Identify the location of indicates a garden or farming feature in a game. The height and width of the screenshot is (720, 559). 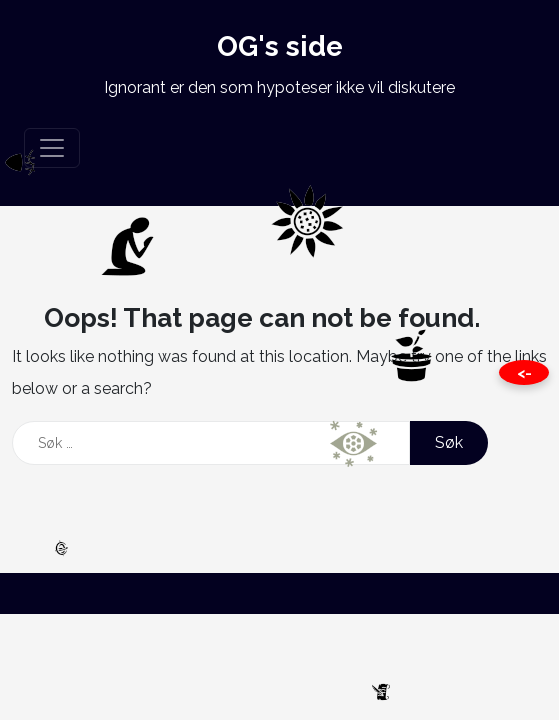
(307, 221).